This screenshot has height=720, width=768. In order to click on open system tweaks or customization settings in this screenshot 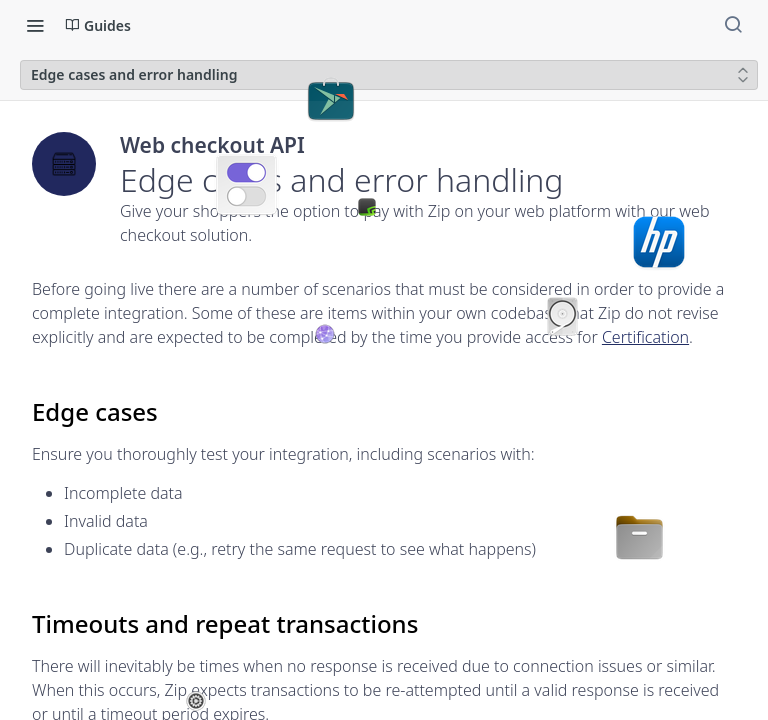, I will do `click(246, 184)`.